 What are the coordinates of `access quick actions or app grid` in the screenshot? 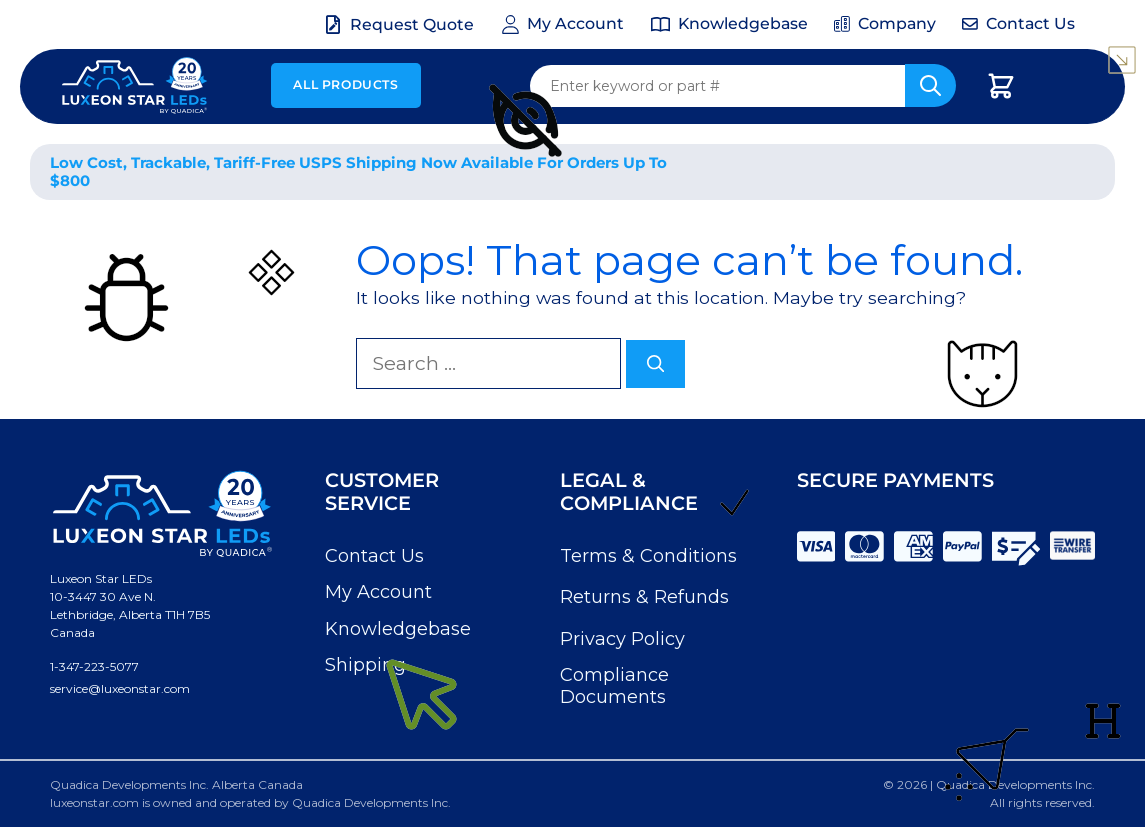 It's located at (271, 272).